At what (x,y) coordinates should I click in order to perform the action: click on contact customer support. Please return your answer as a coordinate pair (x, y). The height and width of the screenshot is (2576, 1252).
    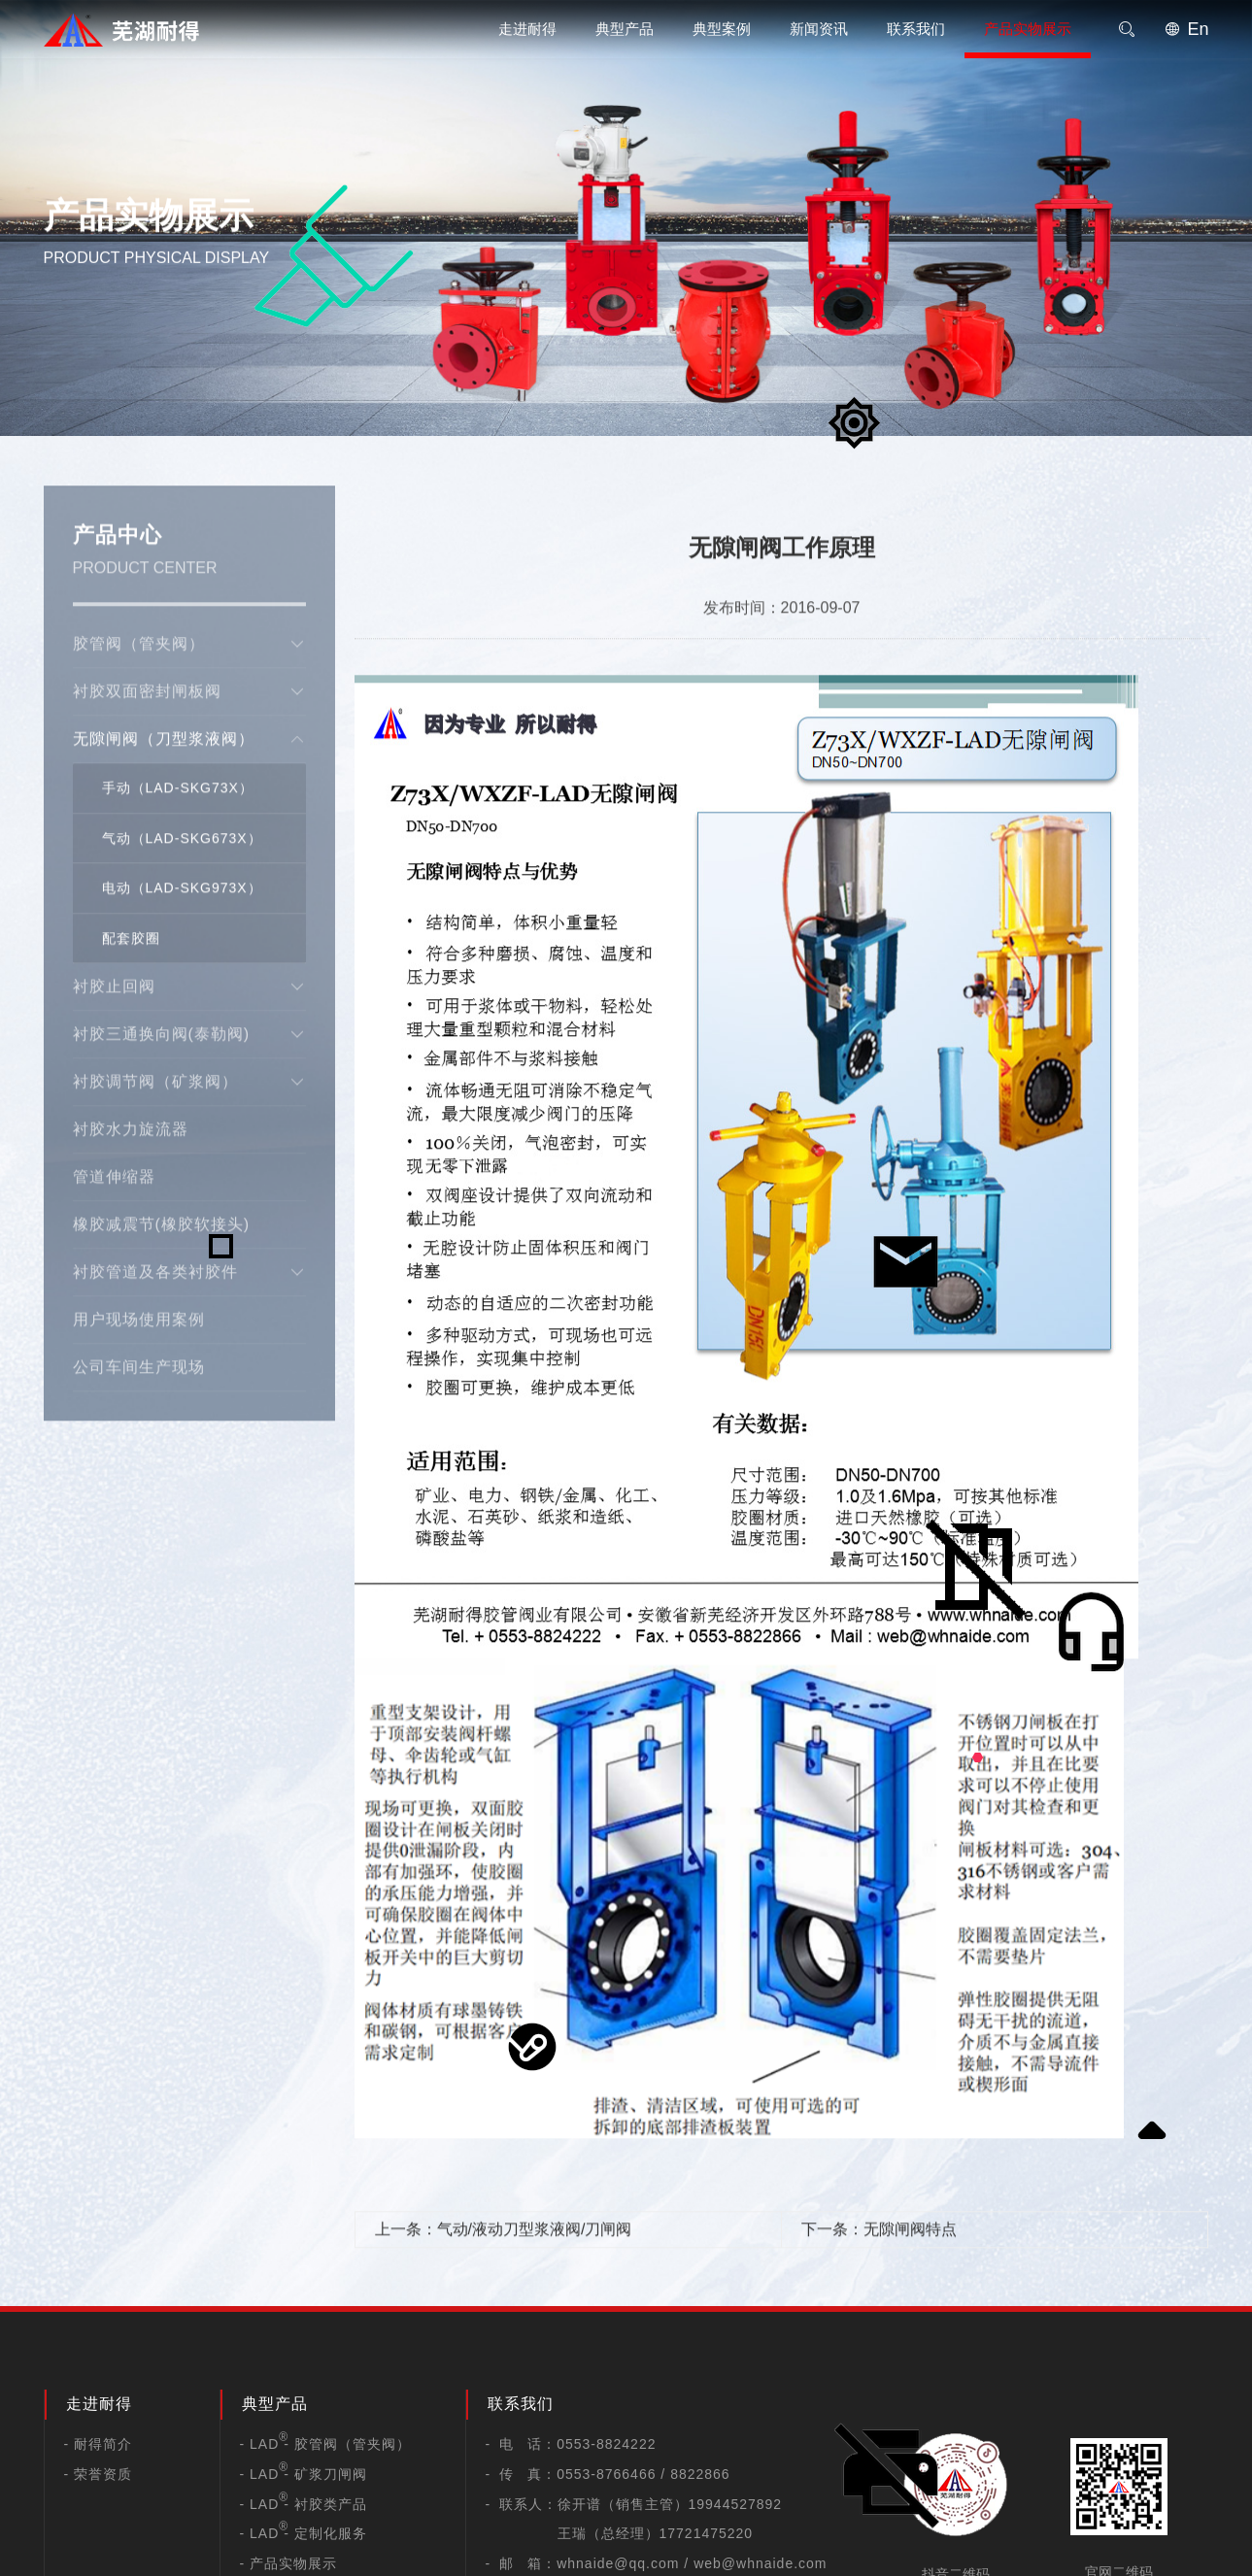
    Looking at the image, I should click on (1091, 1631).